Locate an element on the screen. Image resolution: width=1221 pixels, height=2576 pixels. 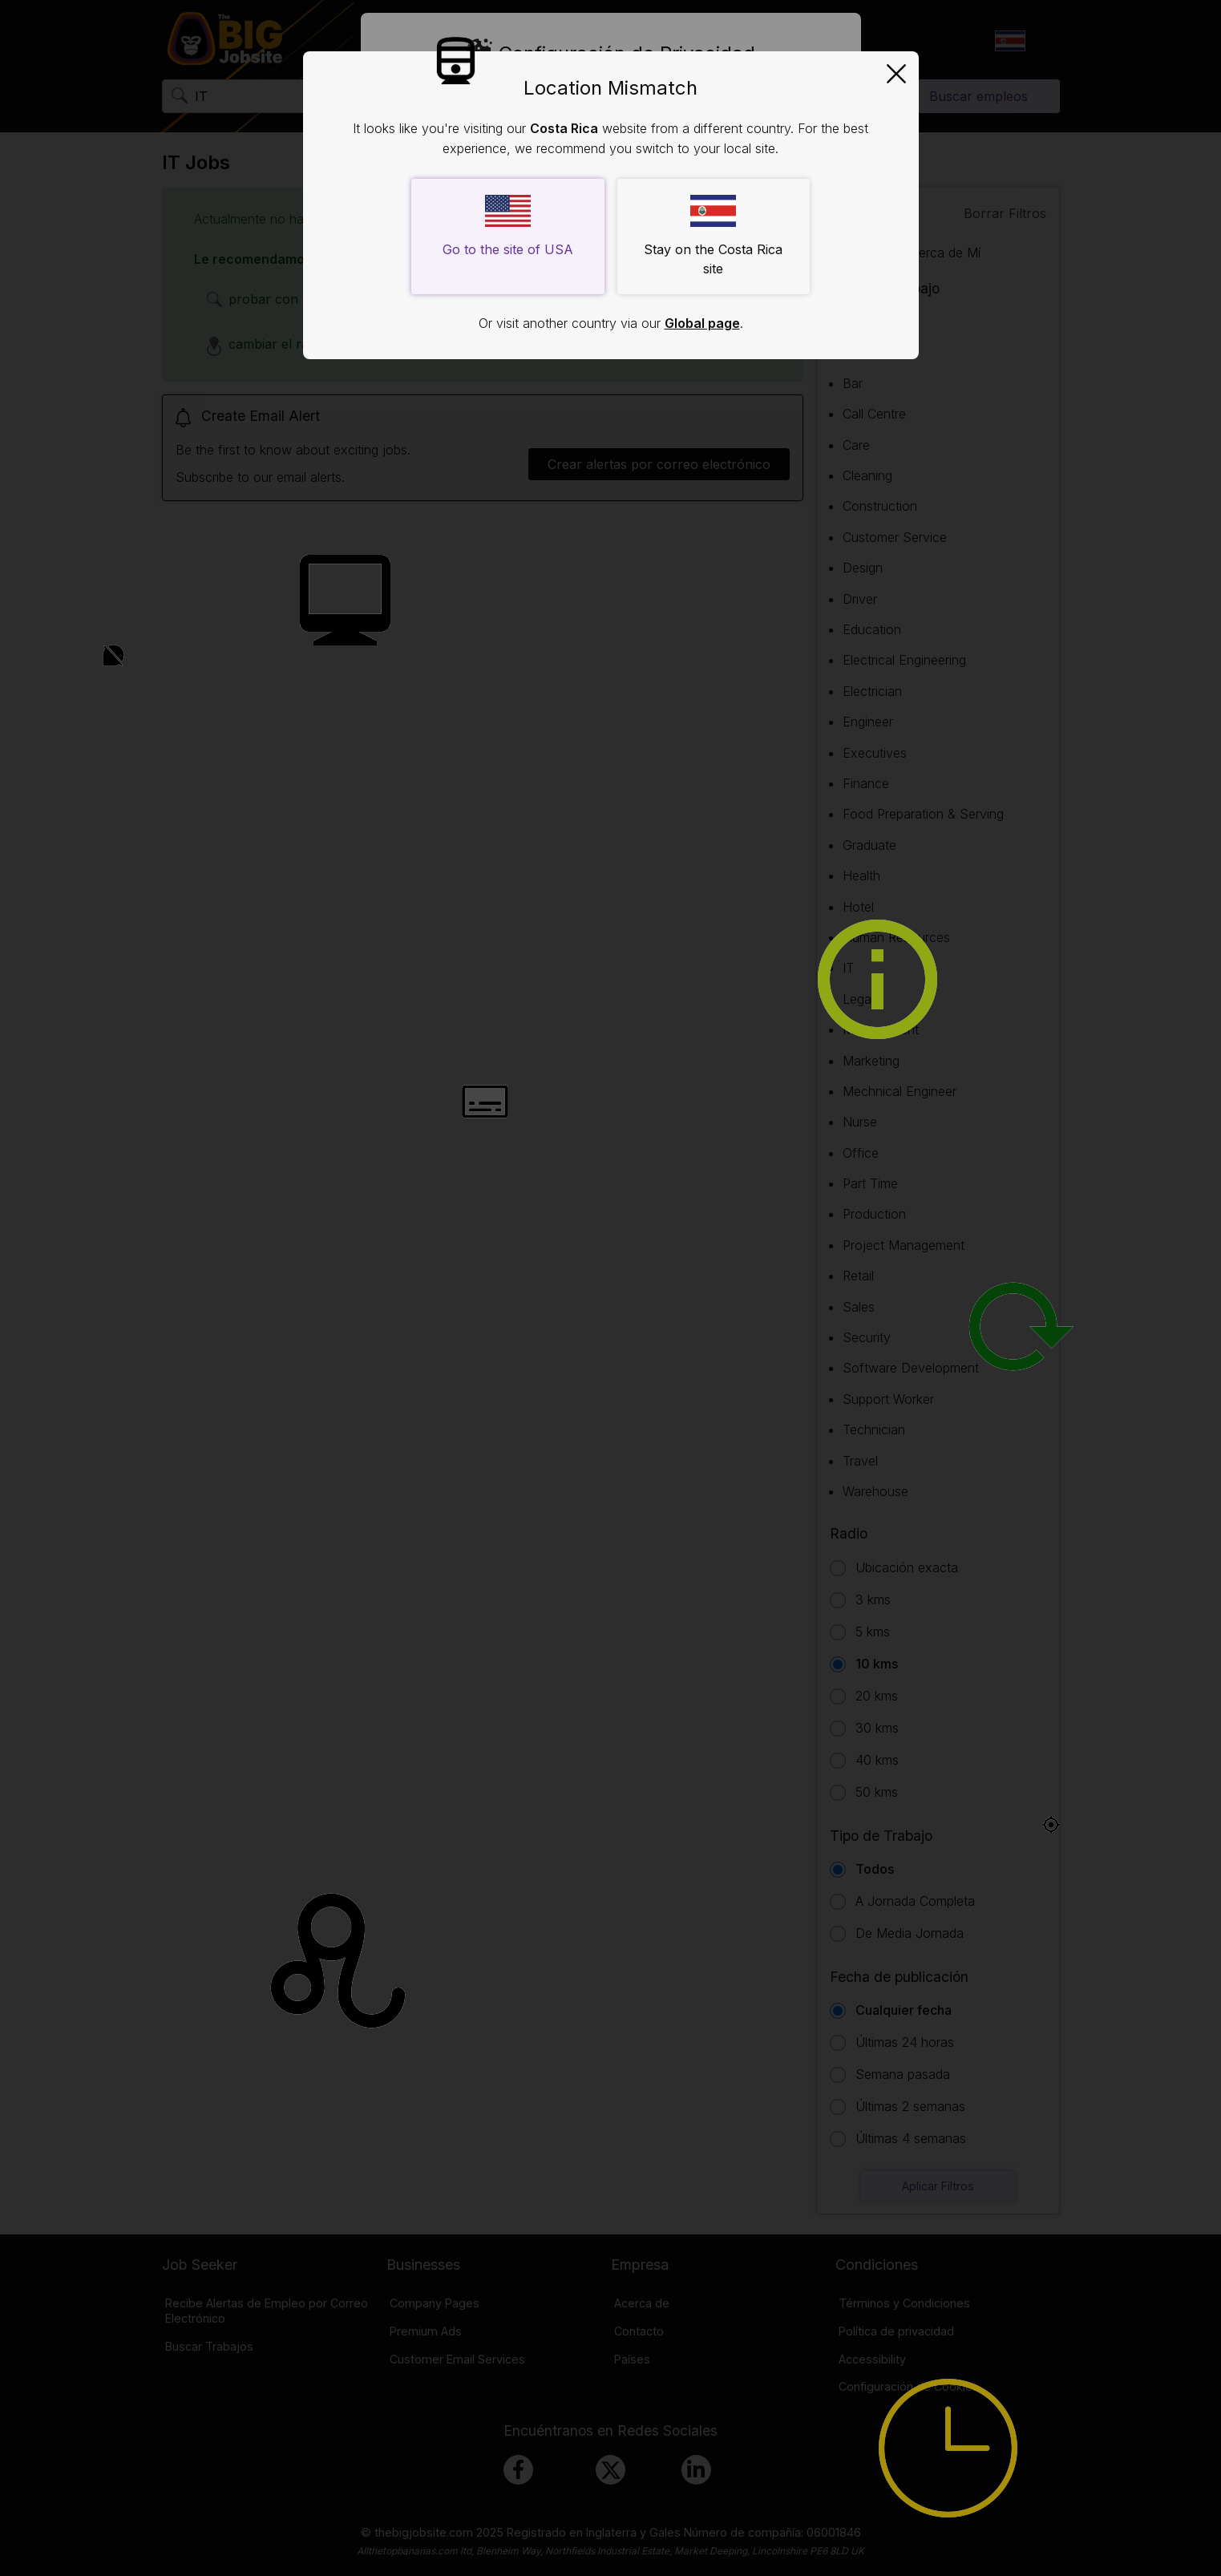
switch to desktop view is located at coordinates (345, 600).